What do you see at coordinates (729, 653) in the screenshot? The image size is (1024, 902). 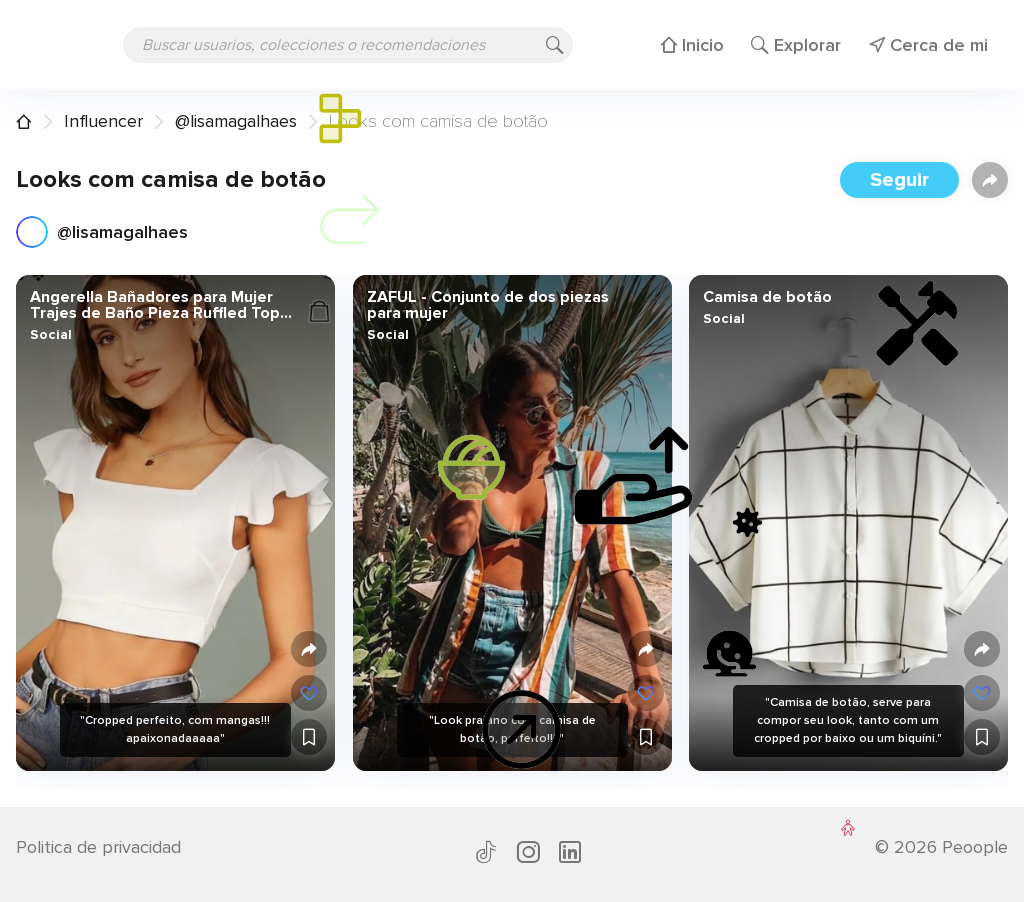 I see `indicates something is overwhelmed or struggling` at bounding box center [729, 653].